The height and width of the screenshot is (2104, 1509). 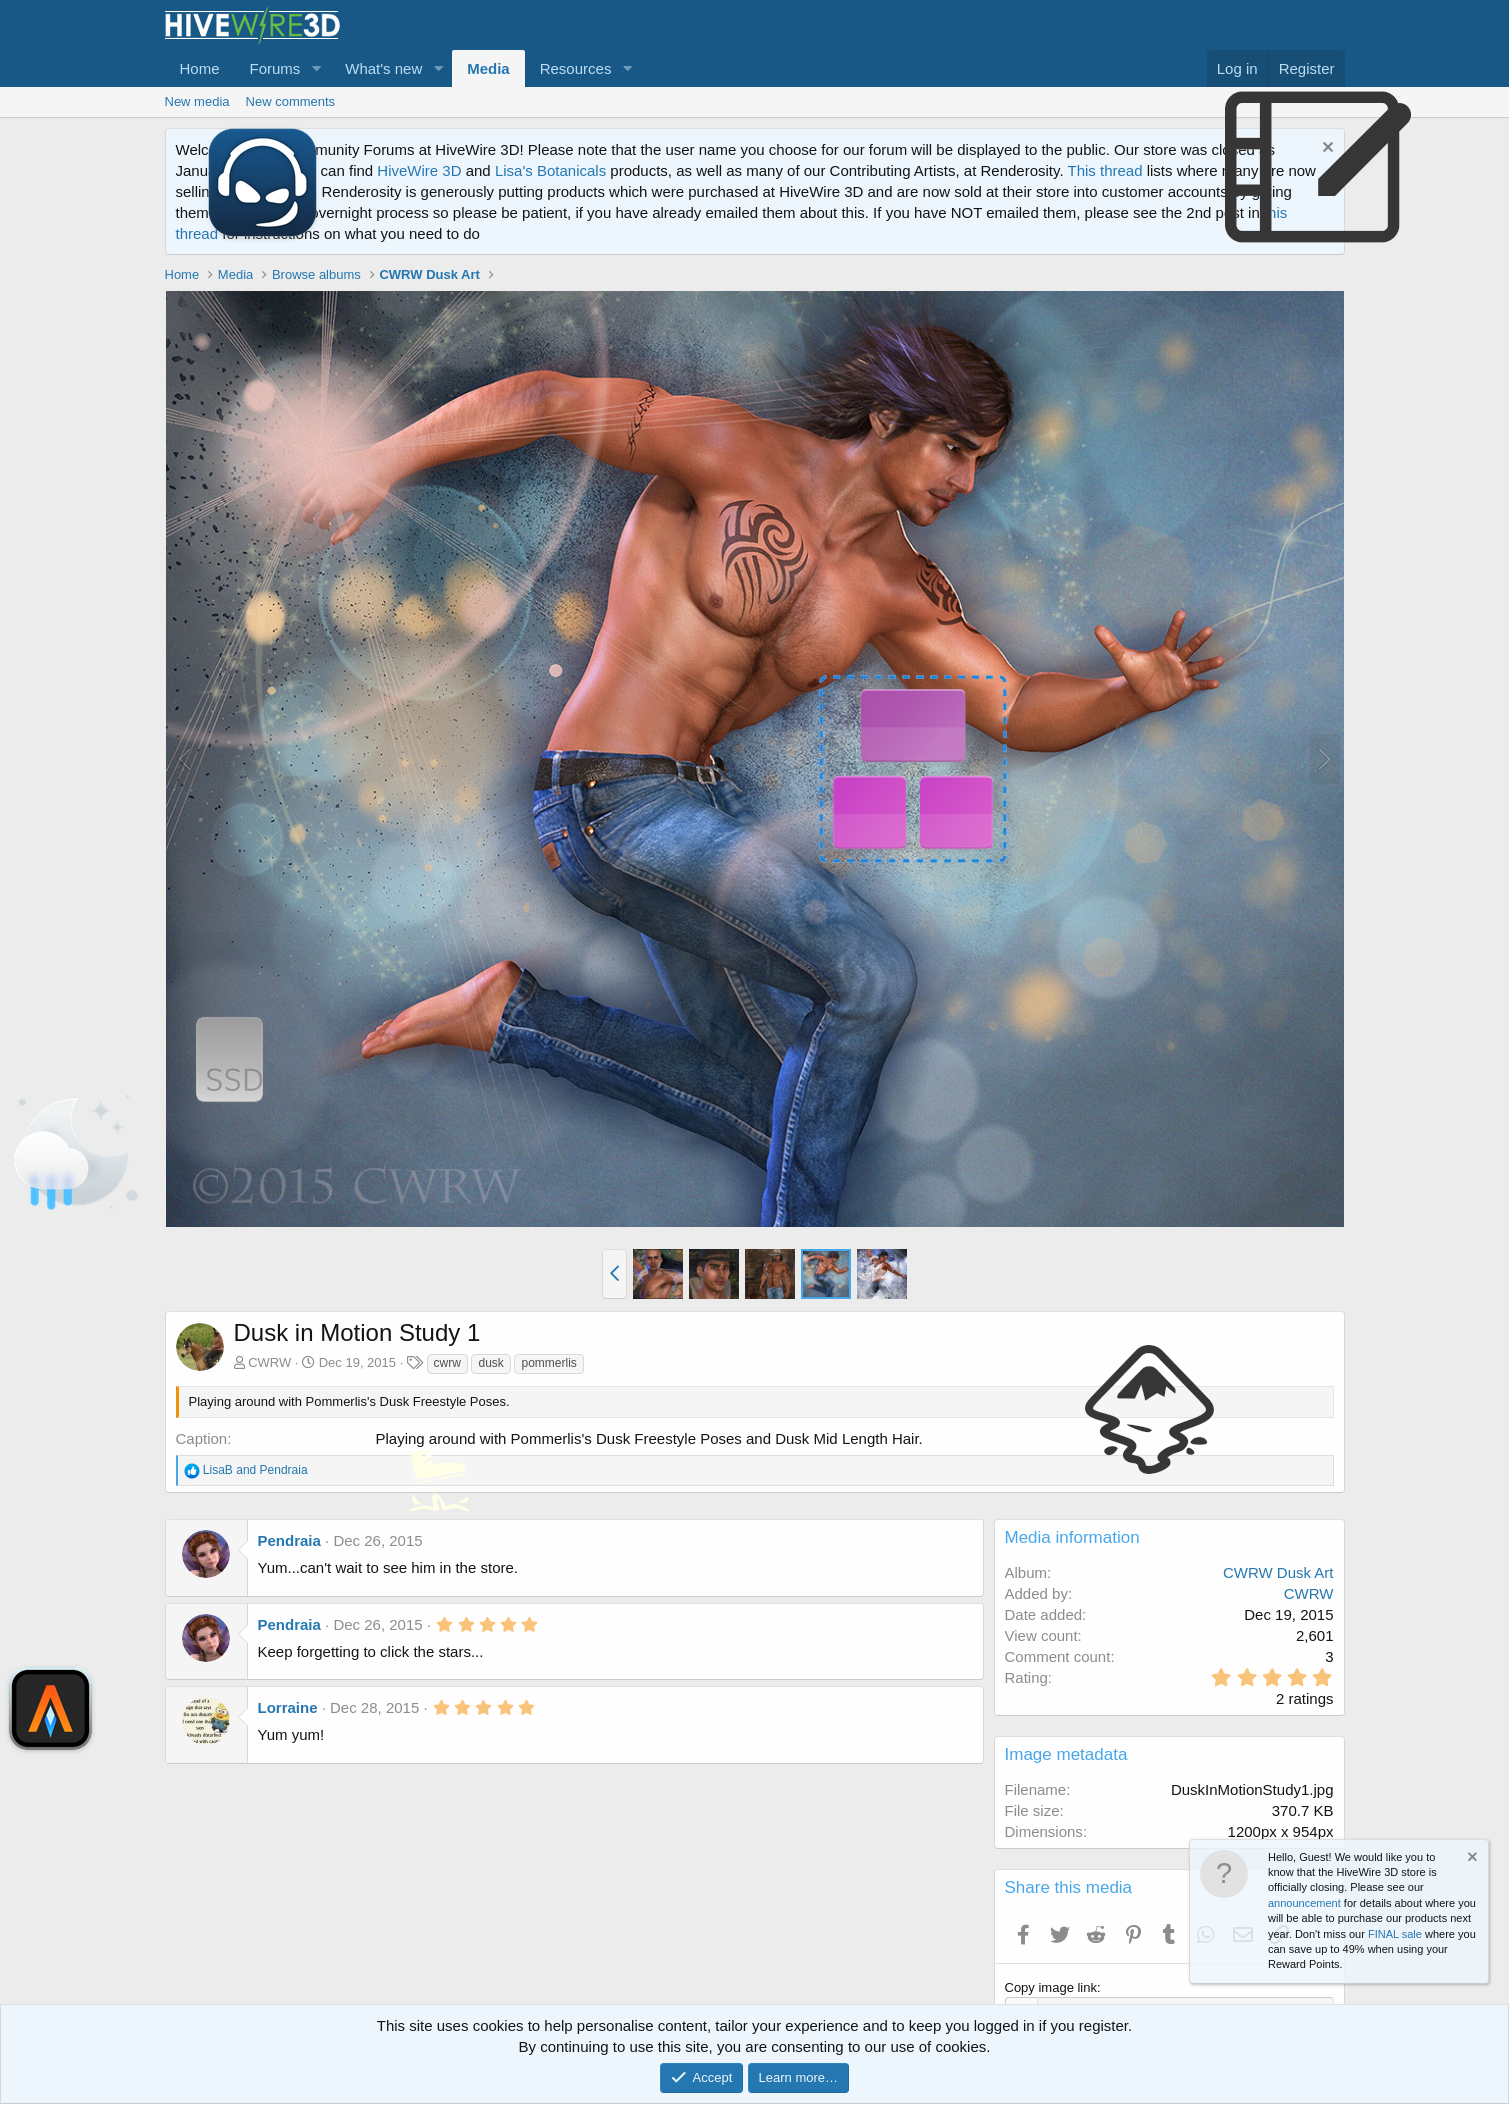 What do you see at coordinates (76, 1152) in the screenshot?
I see `indicates nighttime rain or showers in weather forecast` at bounding box center [76, 1152].